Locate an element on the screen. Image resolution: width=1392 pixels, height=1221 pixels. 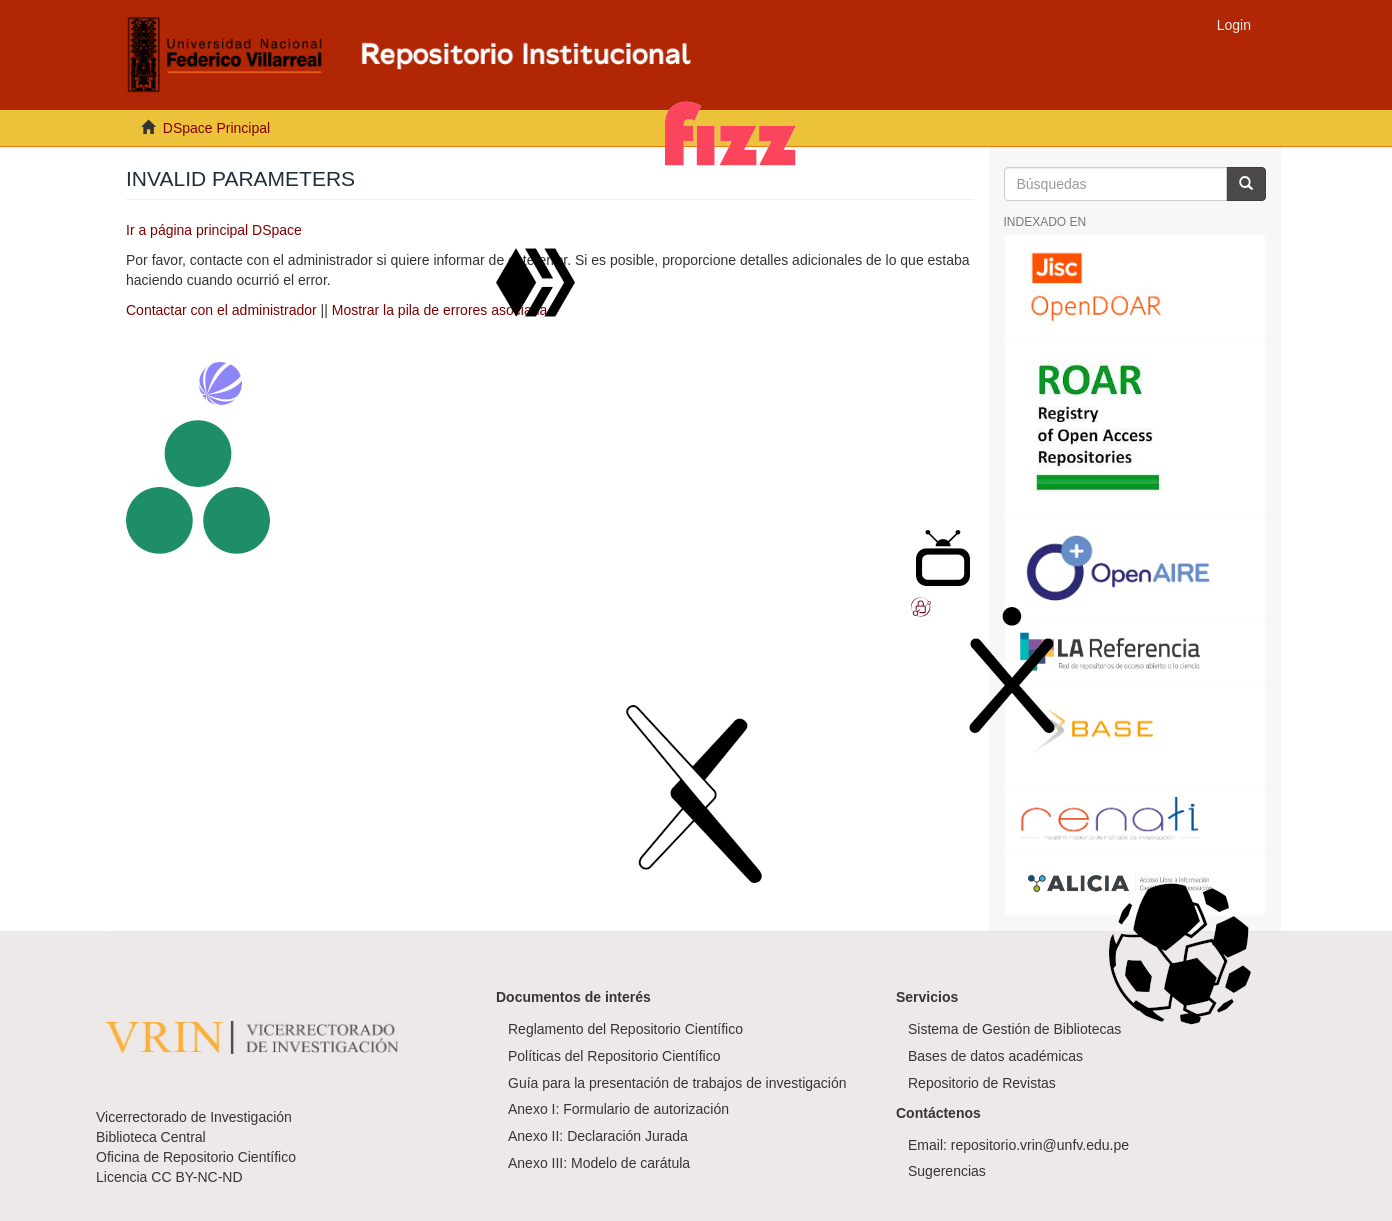
caddy web server logo is located at coordinates (921, 607).